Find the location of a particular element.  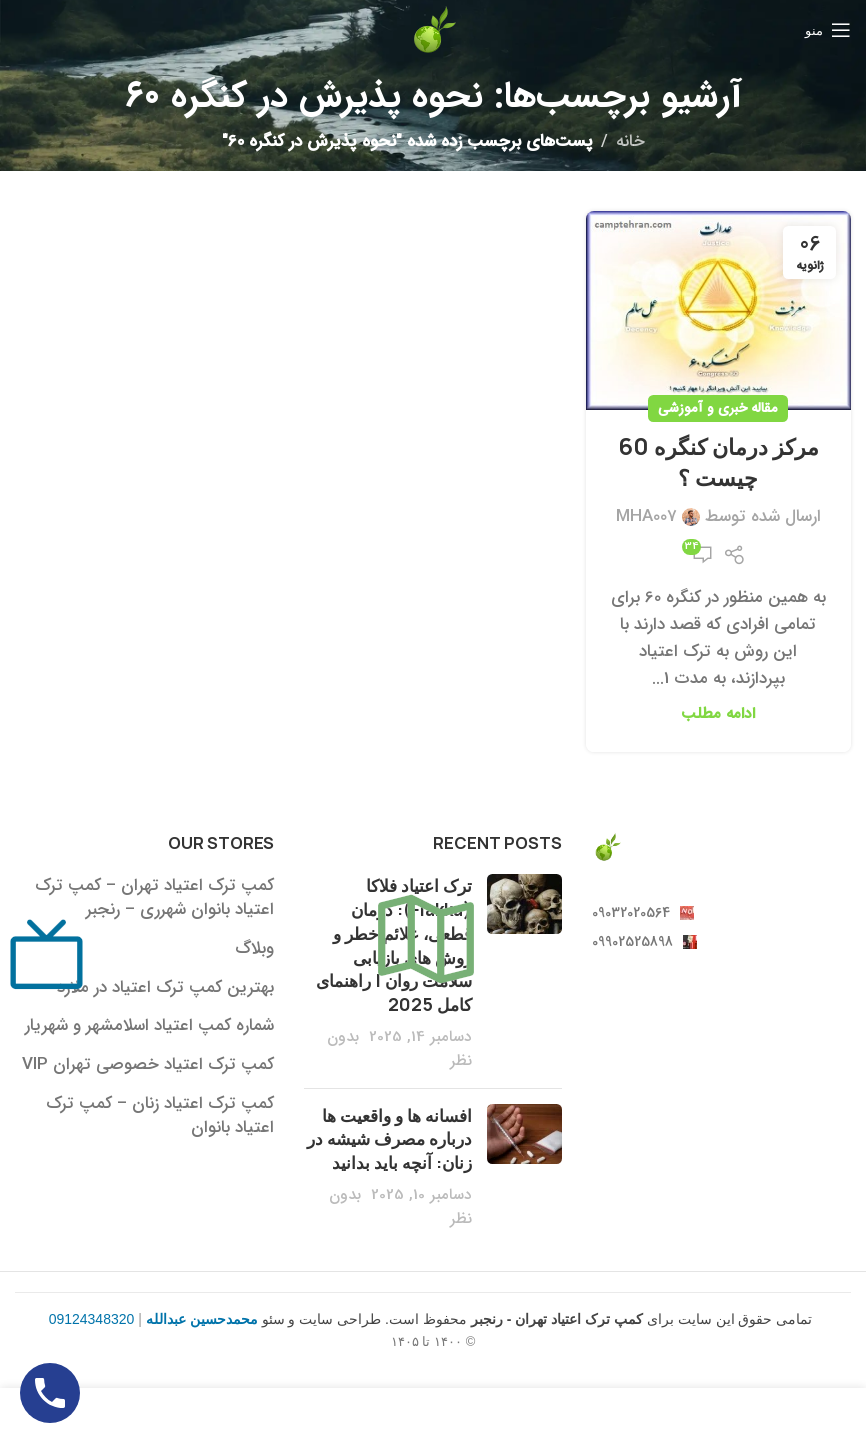

open map view is located at coordinates (426, 939).